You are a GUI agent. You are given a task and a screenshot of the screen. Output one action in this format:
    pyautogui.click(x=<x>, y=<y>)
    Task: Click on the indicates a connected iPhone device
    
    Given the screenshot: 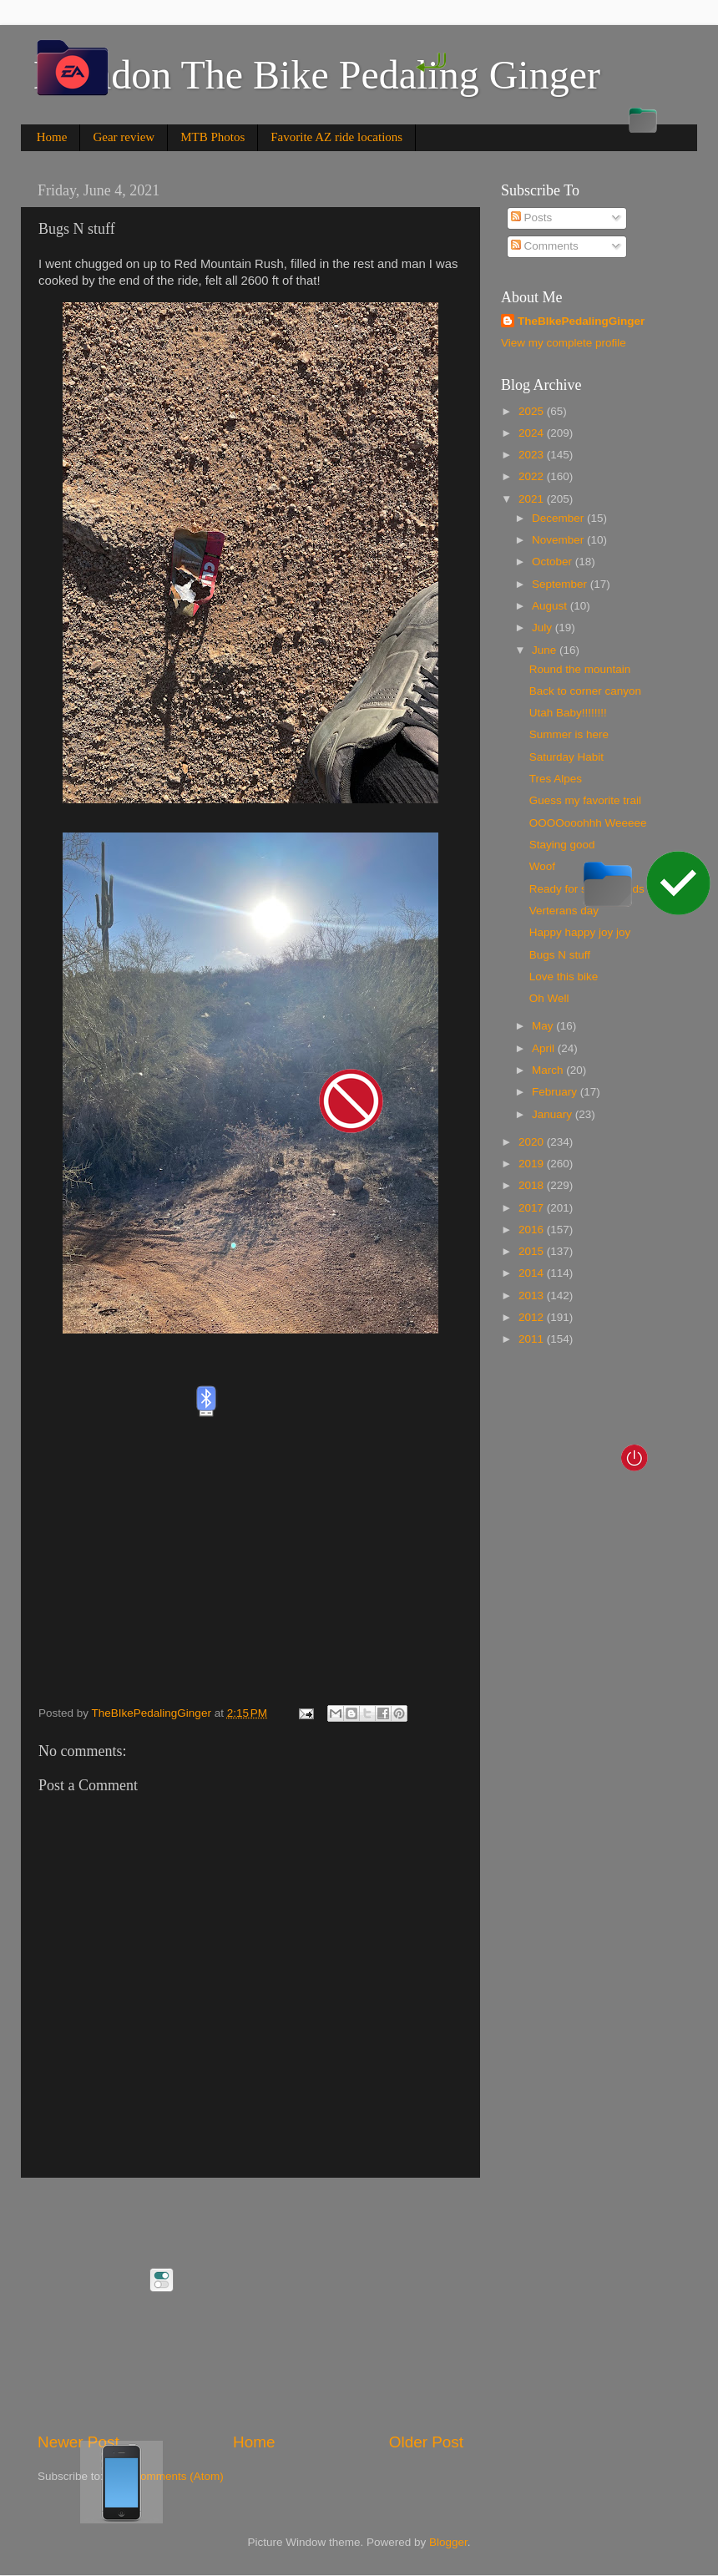 What is the action you would take?
    pyautogui.click(x=121, y=2482)
    